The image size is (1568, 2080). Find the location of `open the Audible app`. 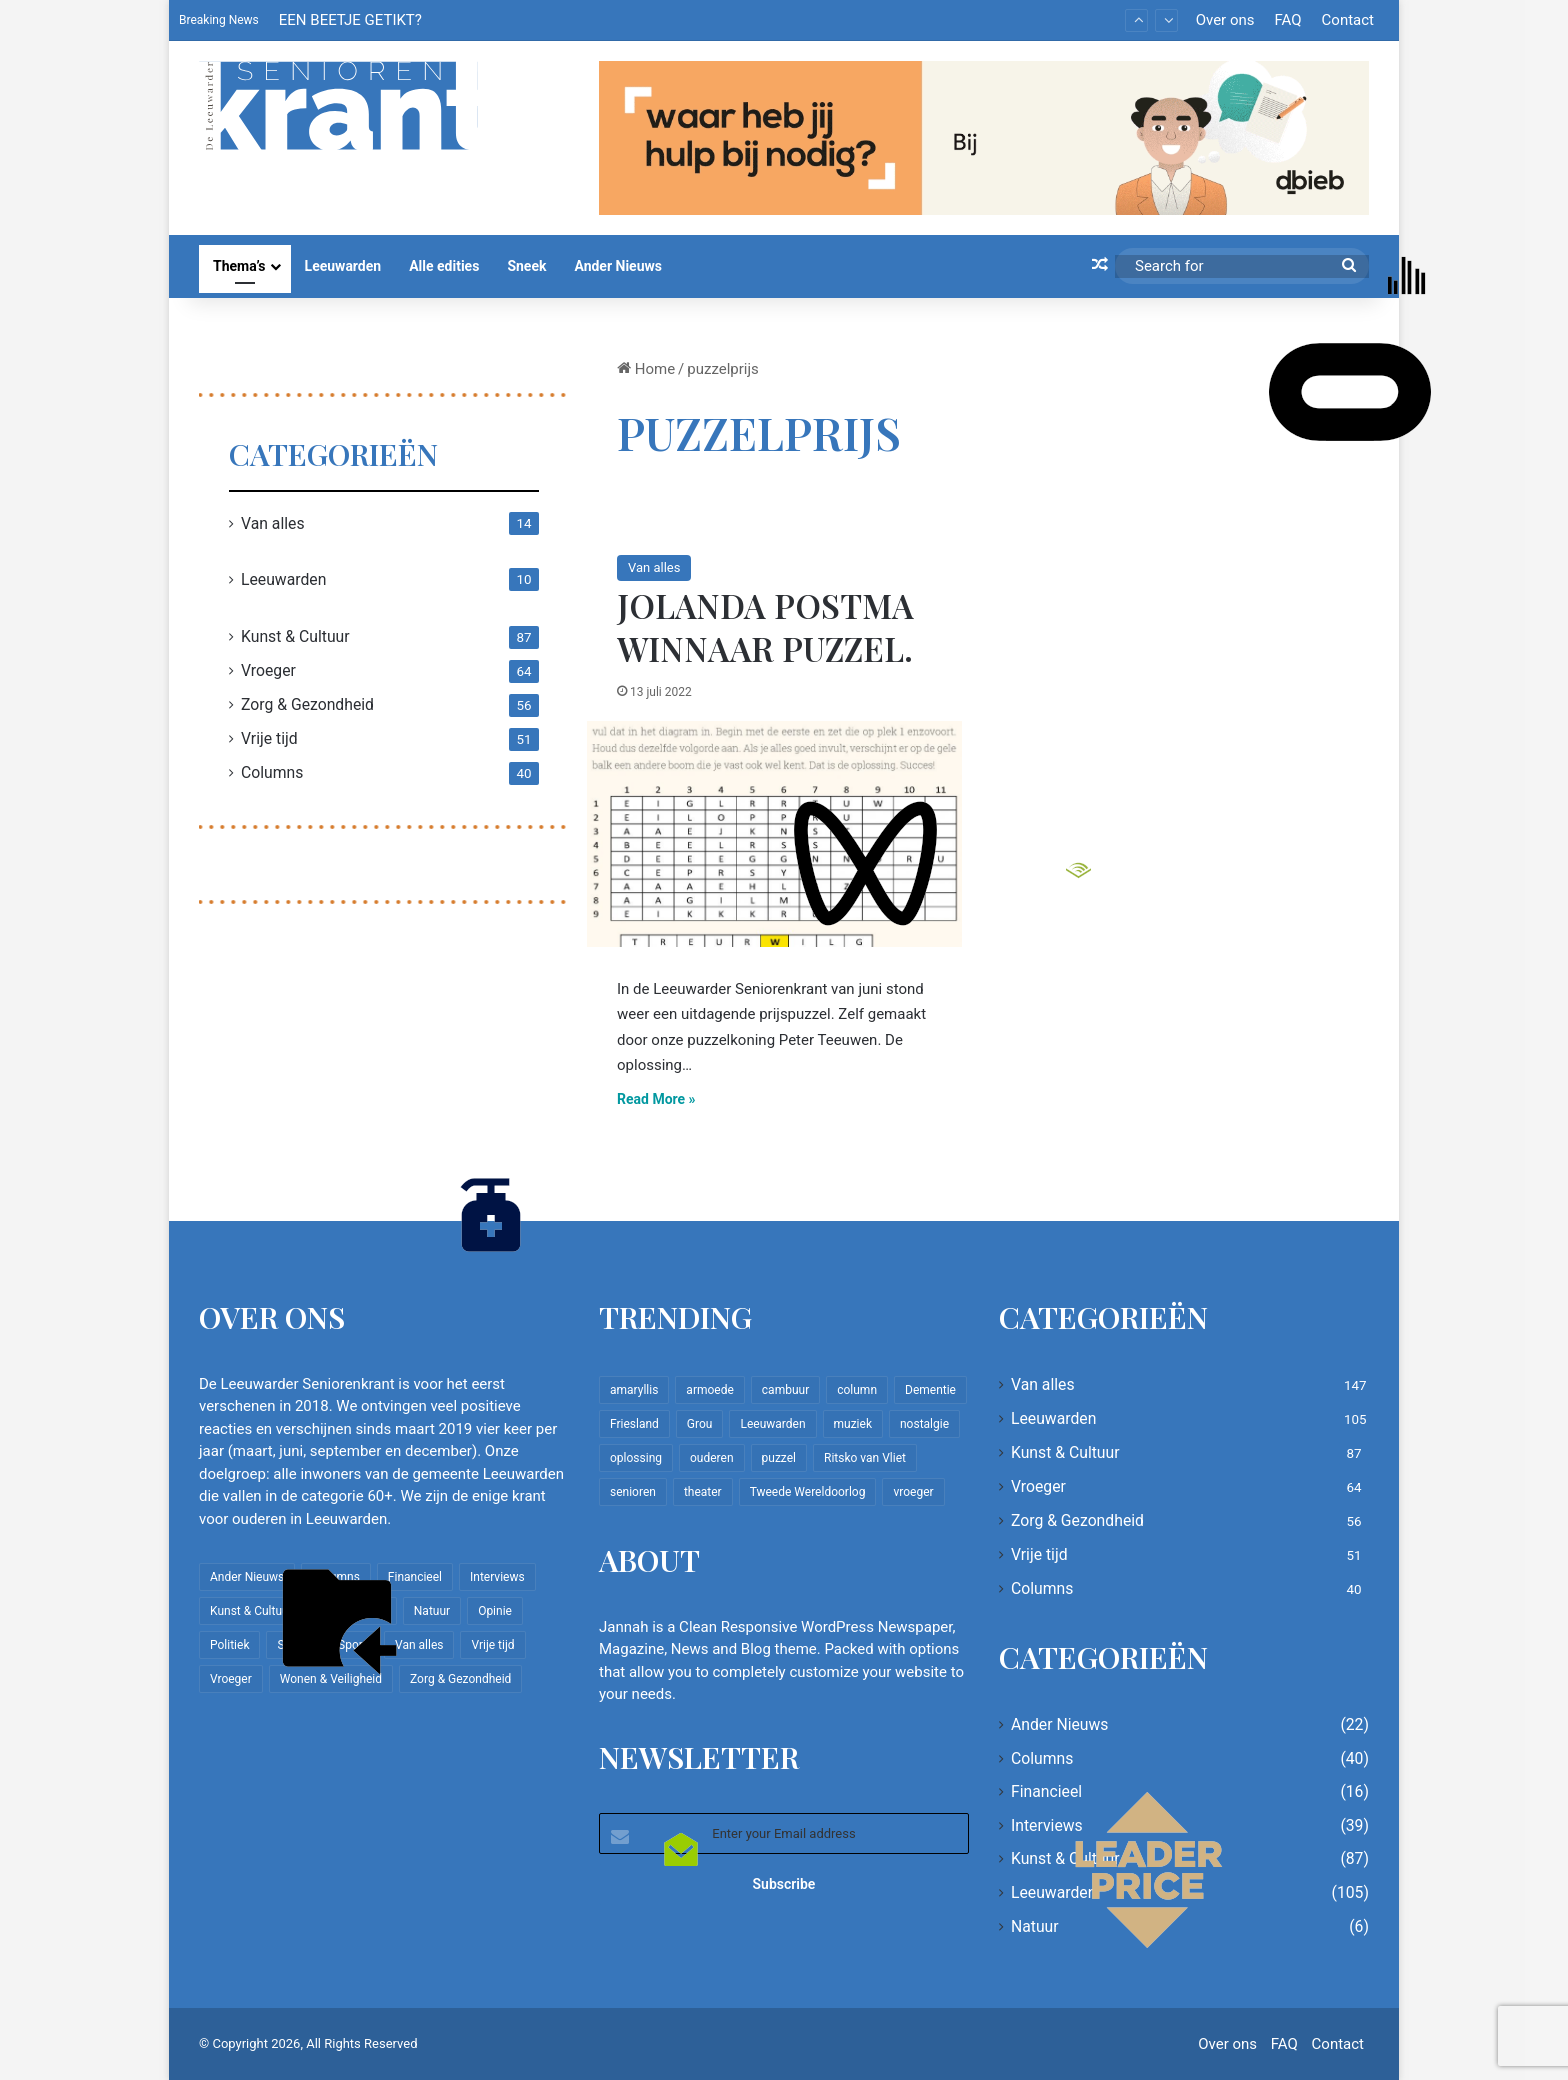

open the Audible app is located at coordinates (1078, 870).